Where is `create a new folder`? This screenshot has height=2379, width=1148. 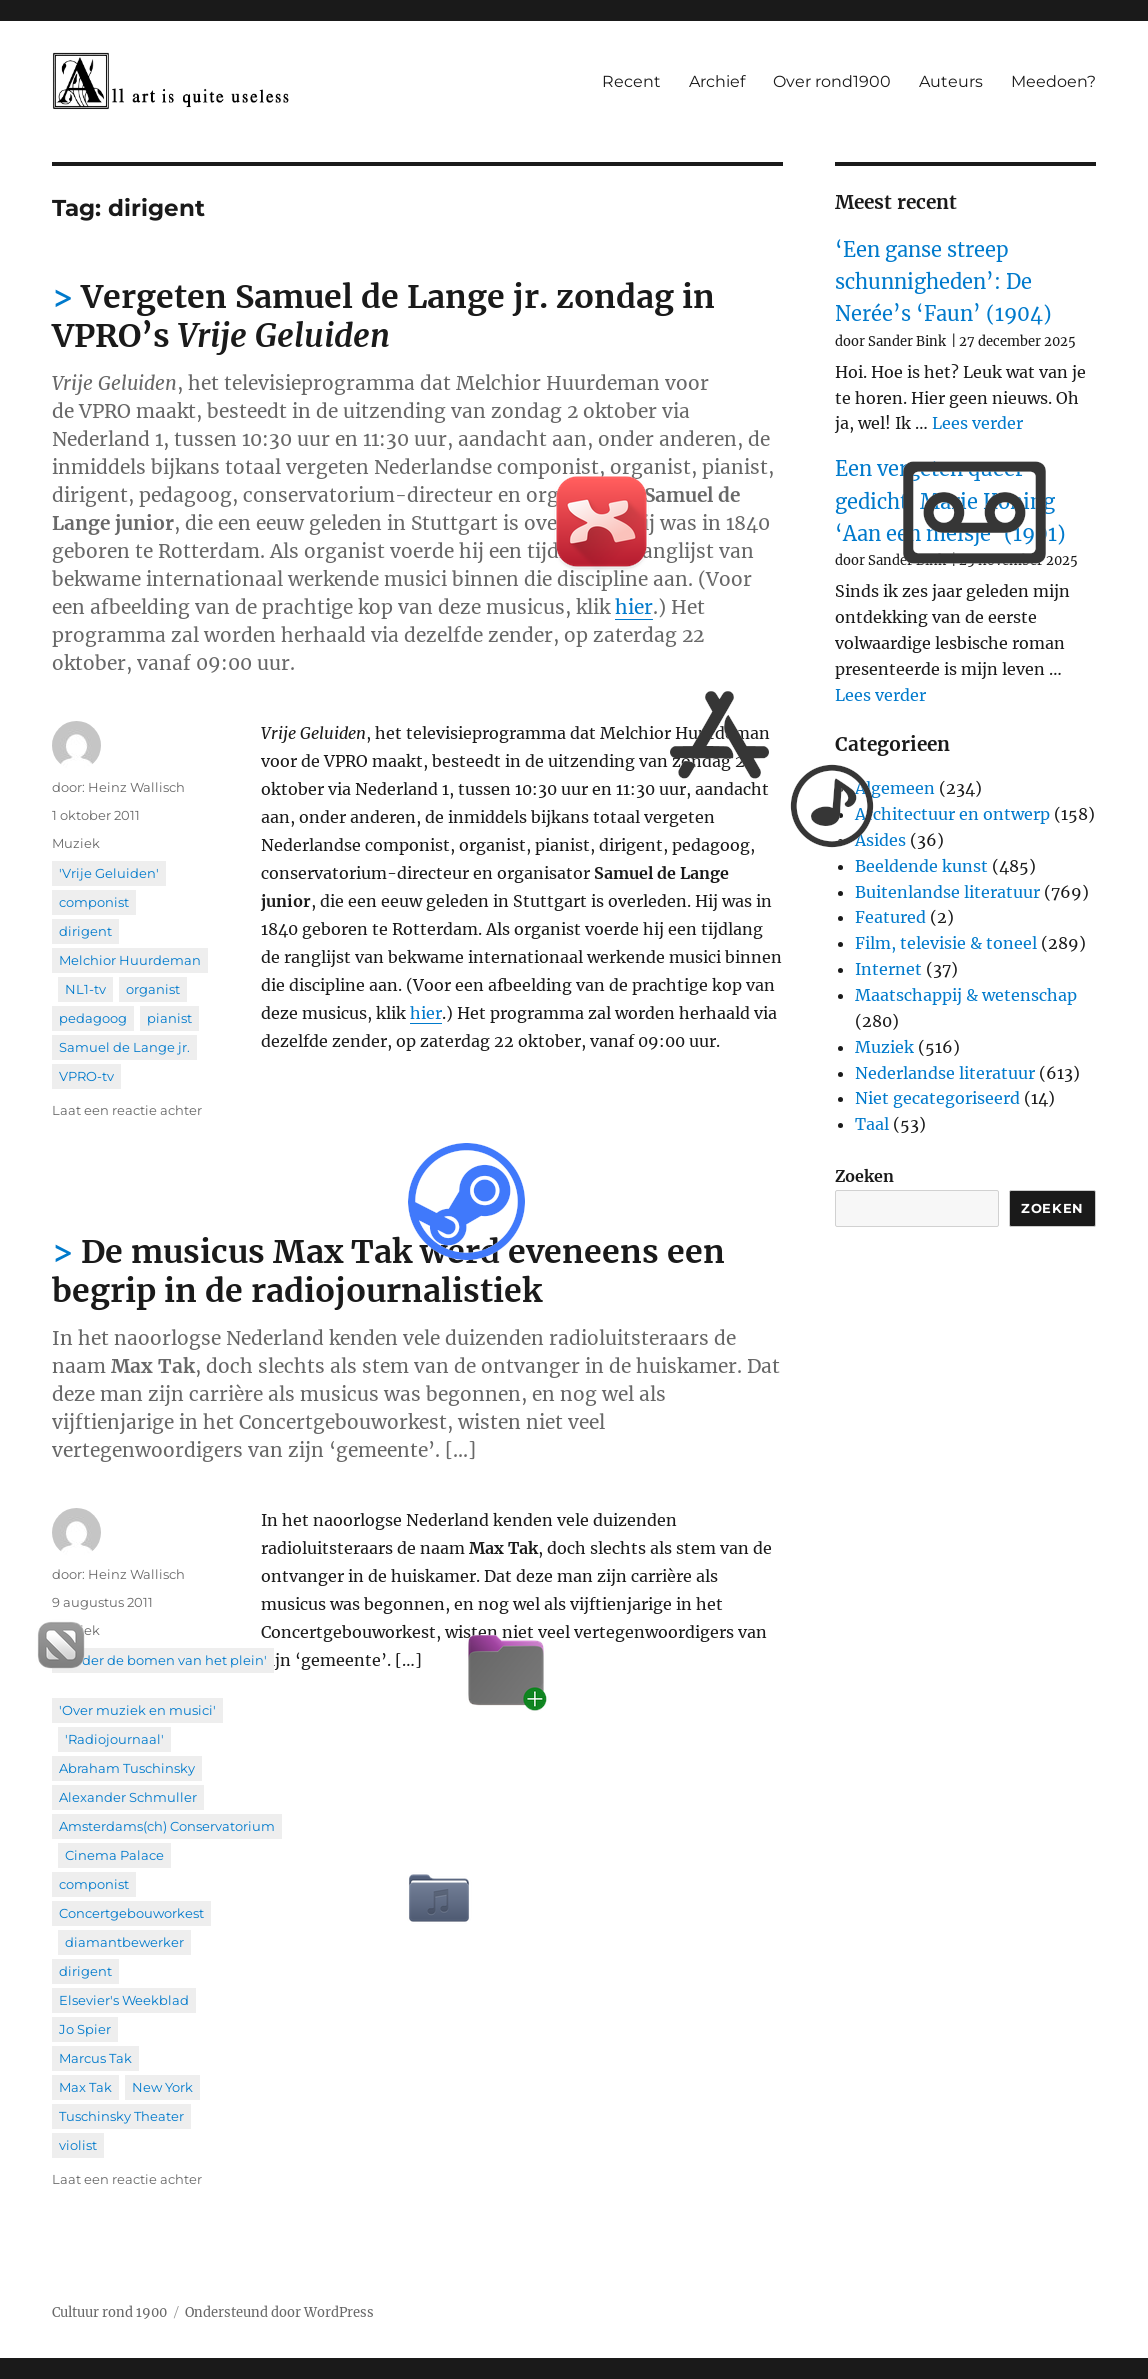 create a new folder is located at coordinates (506, 1670).